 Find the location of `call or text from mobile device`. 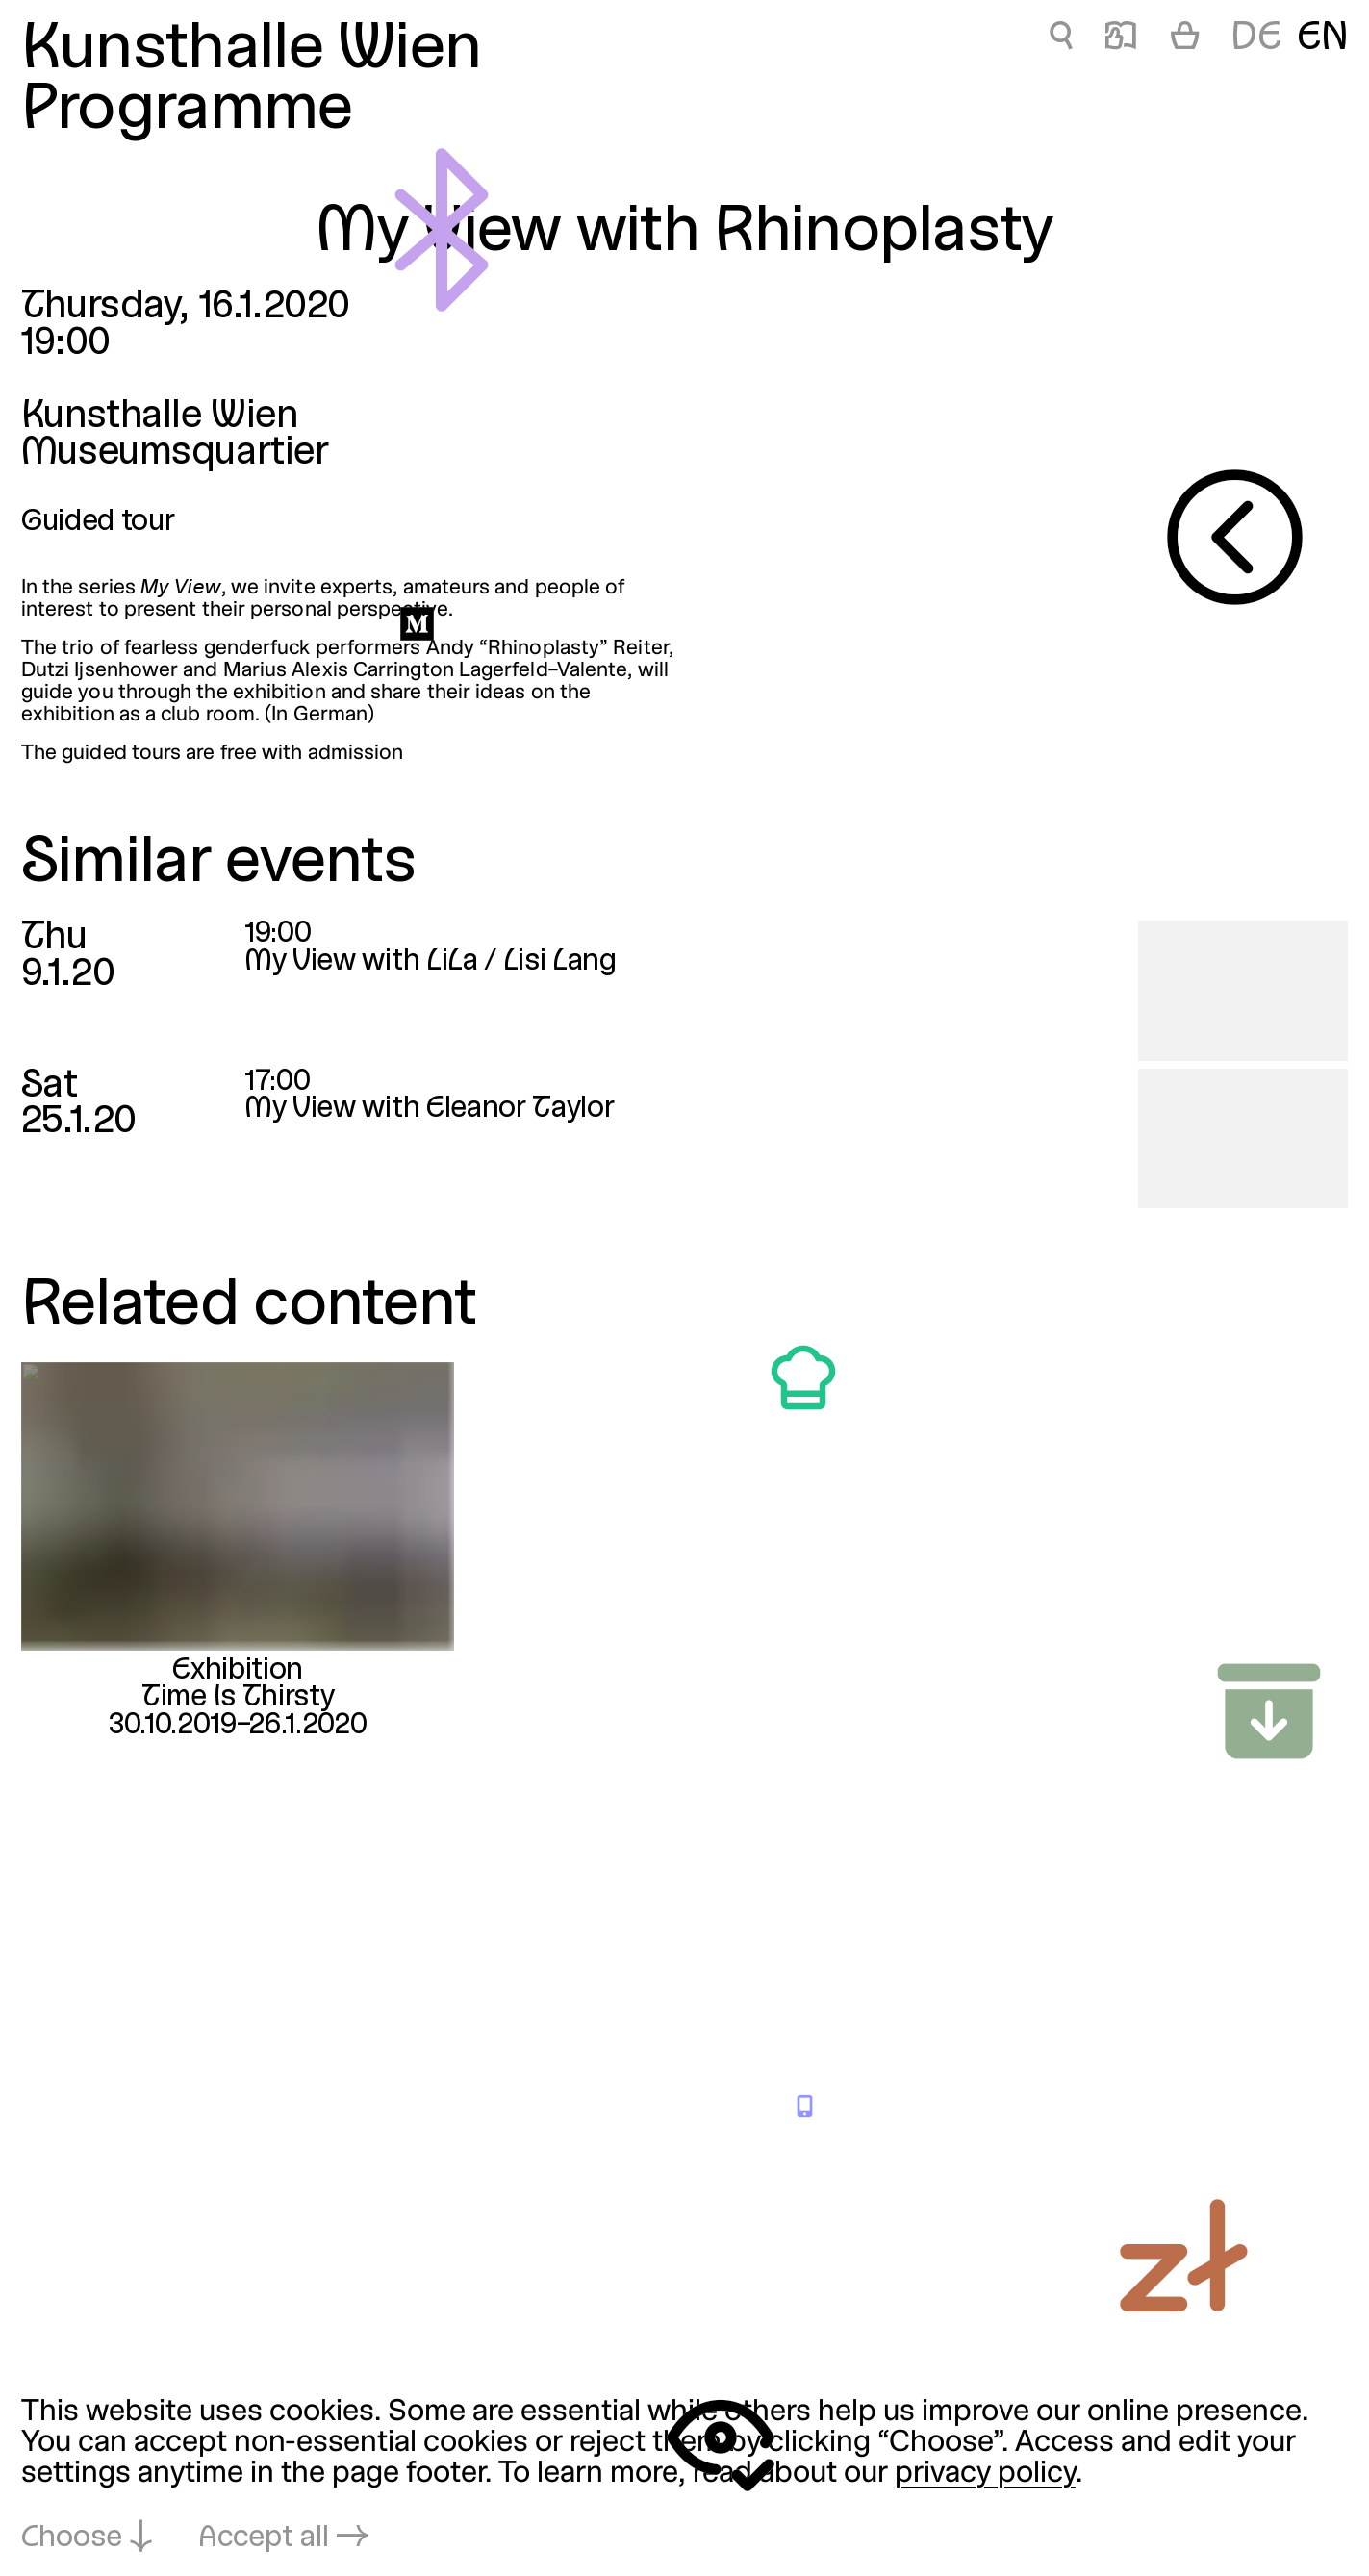

call or text from mobile device is located at coordinates (804, 2106).